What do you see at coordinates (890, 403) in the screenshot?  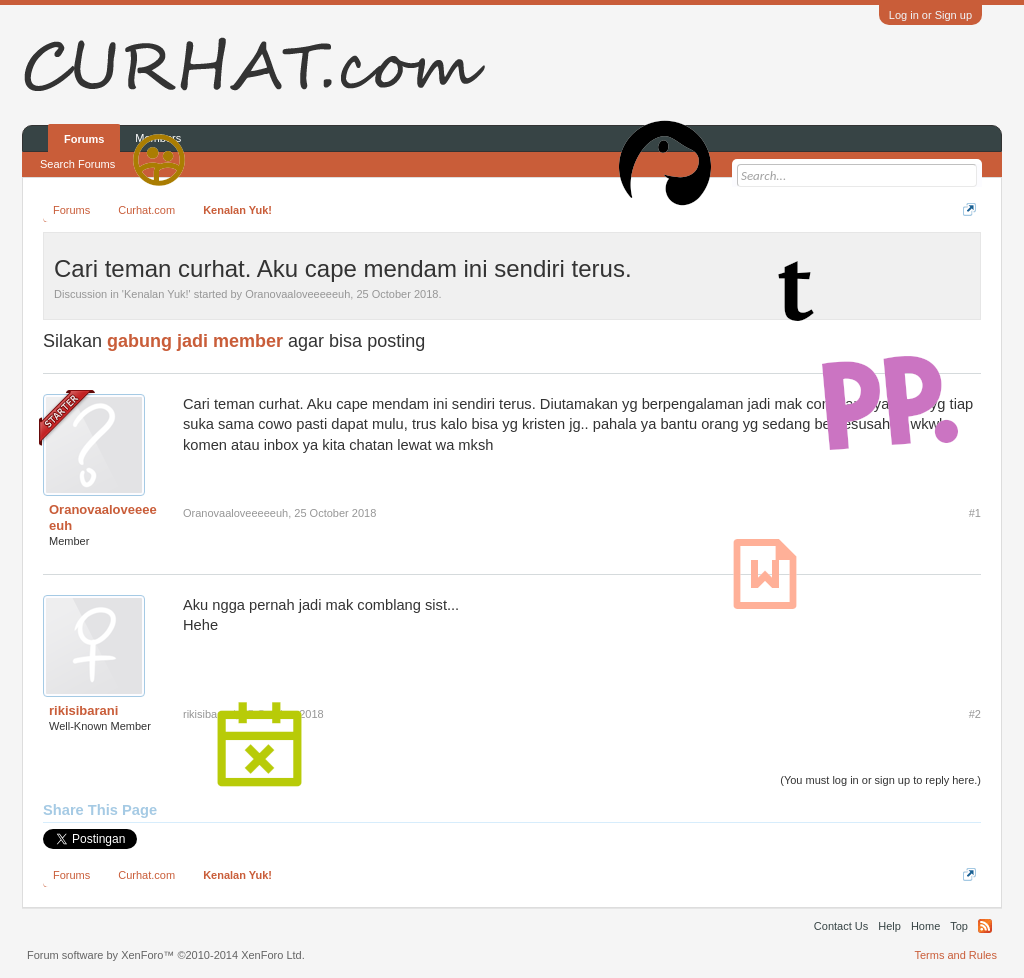 I see `paddy power logo - link to betting and gaming services` at bounding box center [890, 403].